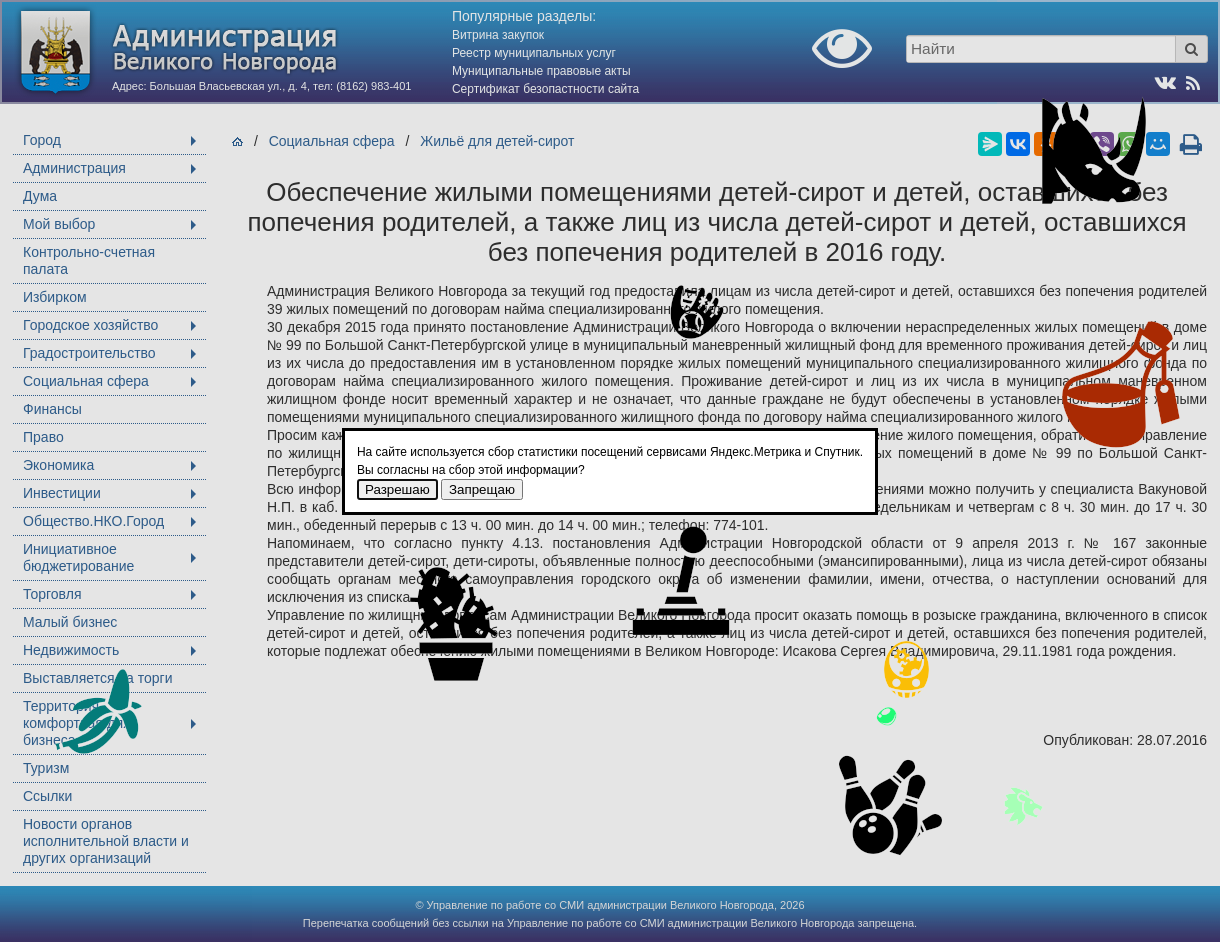 This screenshot has width=1220, height=942. Describe the element at coordinates (697, 312) in the screenshot. I see `baseball or softball category` at that location.